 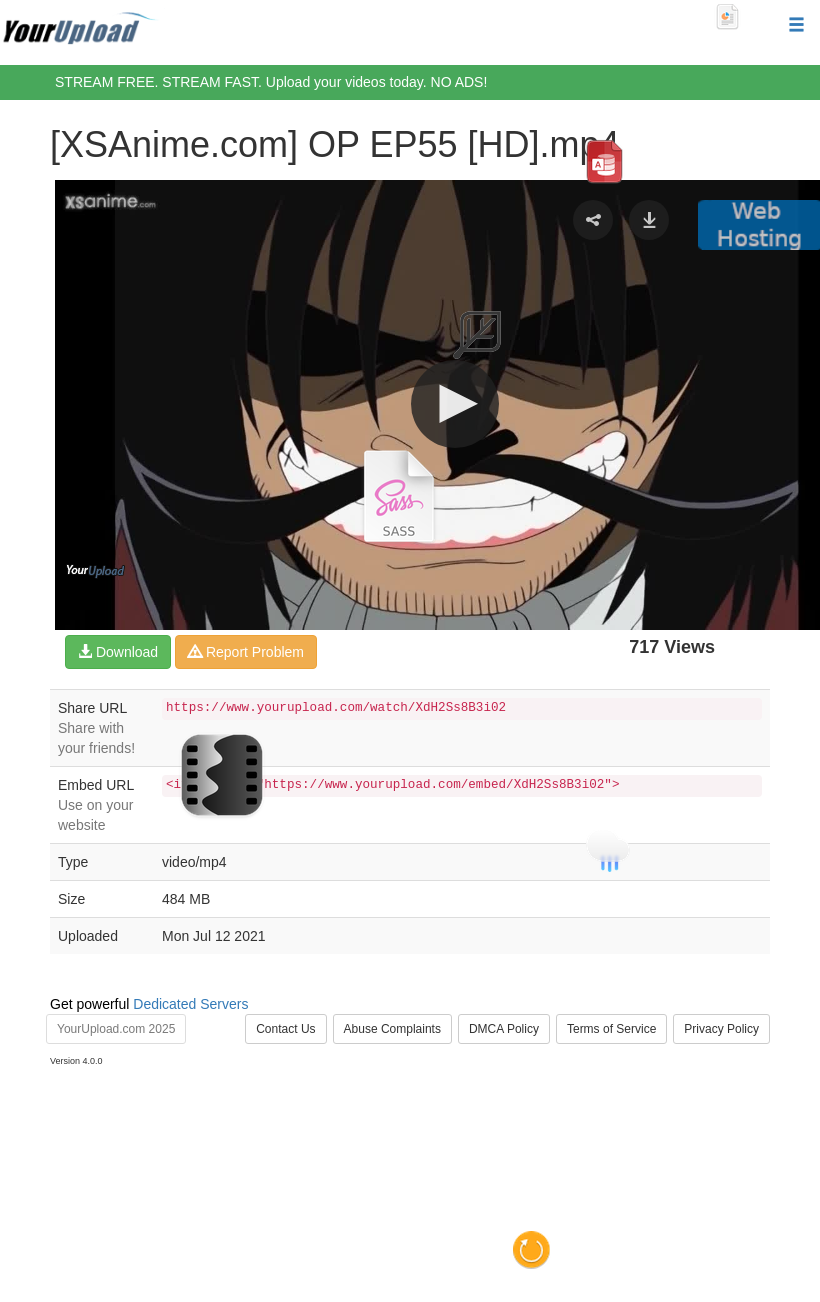 What do you see at coordinates (727, 16) in the screenshot?
I see `open a presentation file` at bounding box center [727, 16].